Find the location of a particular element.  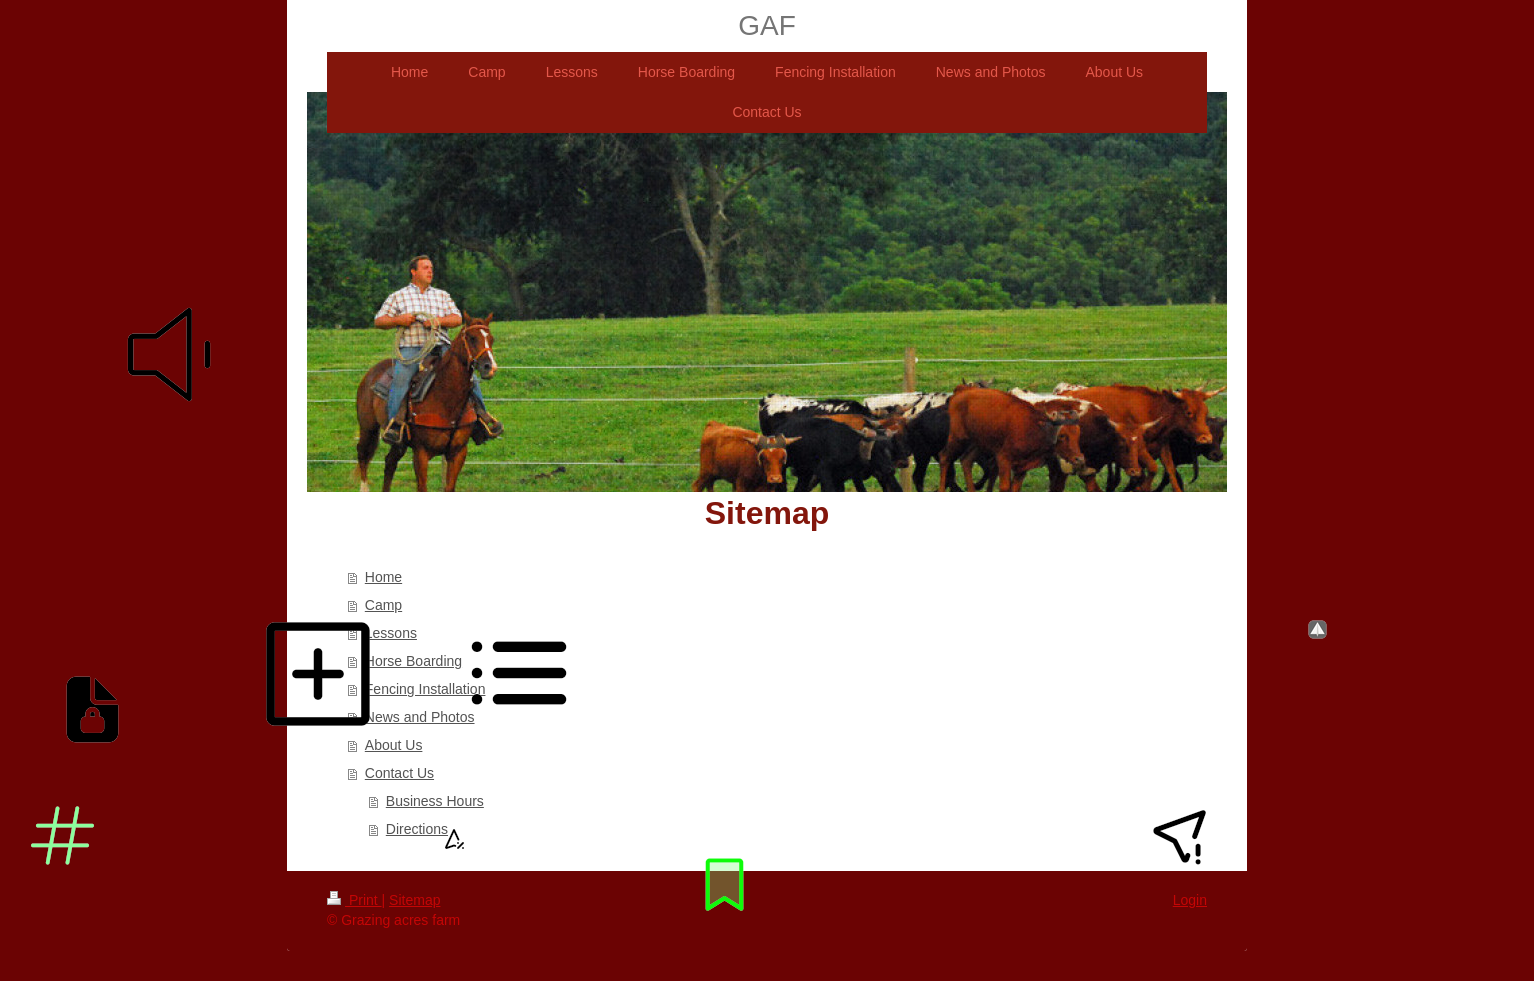

view a protected or encrypted document is located at coordinates (92, 709).